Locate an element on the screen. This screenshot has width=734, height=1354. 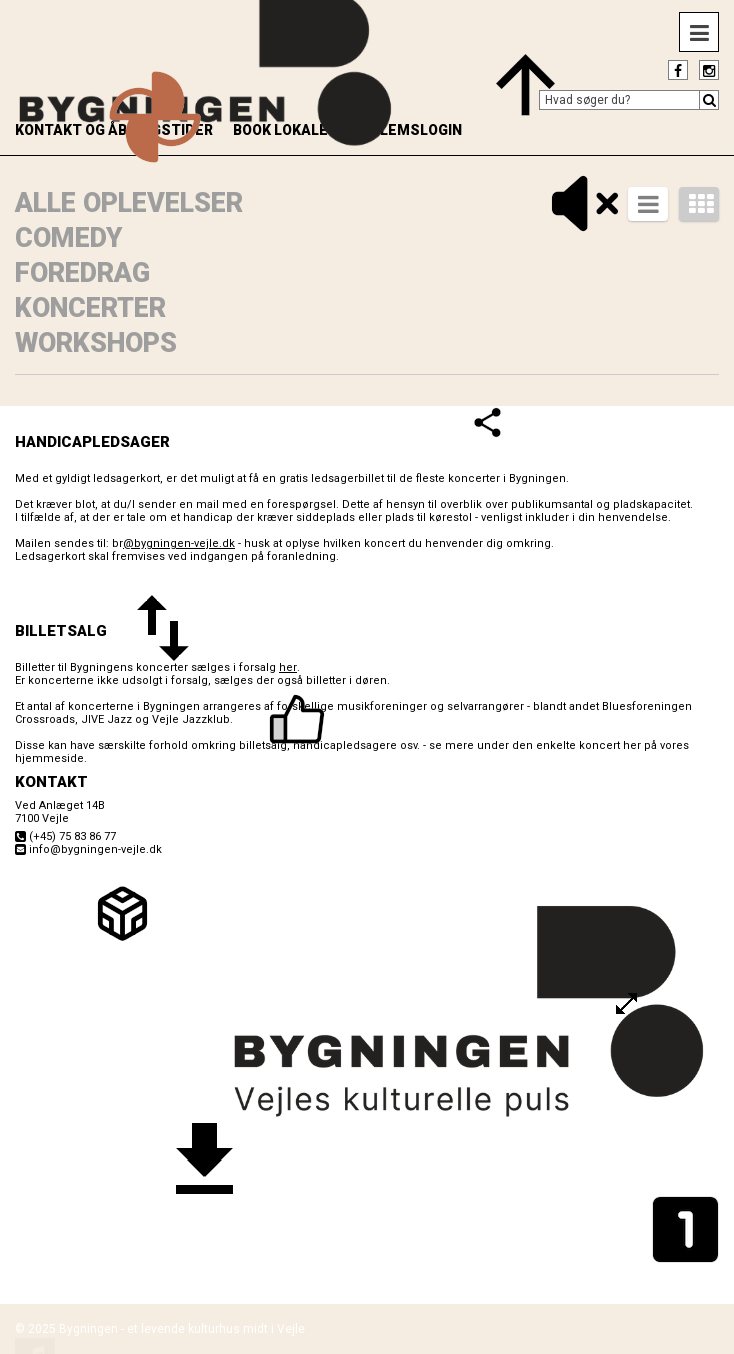
open codesandbox development environment is located at coordinates (122, 913).